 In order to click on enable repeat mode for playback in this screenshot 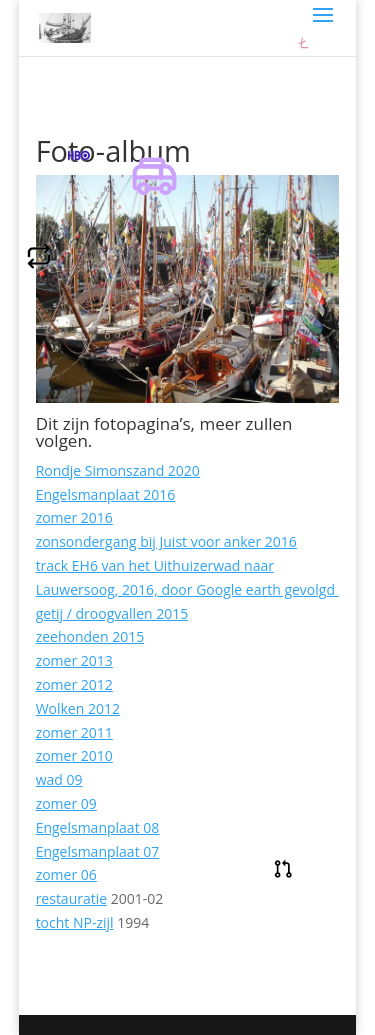, I will do `click(39, 256)`.